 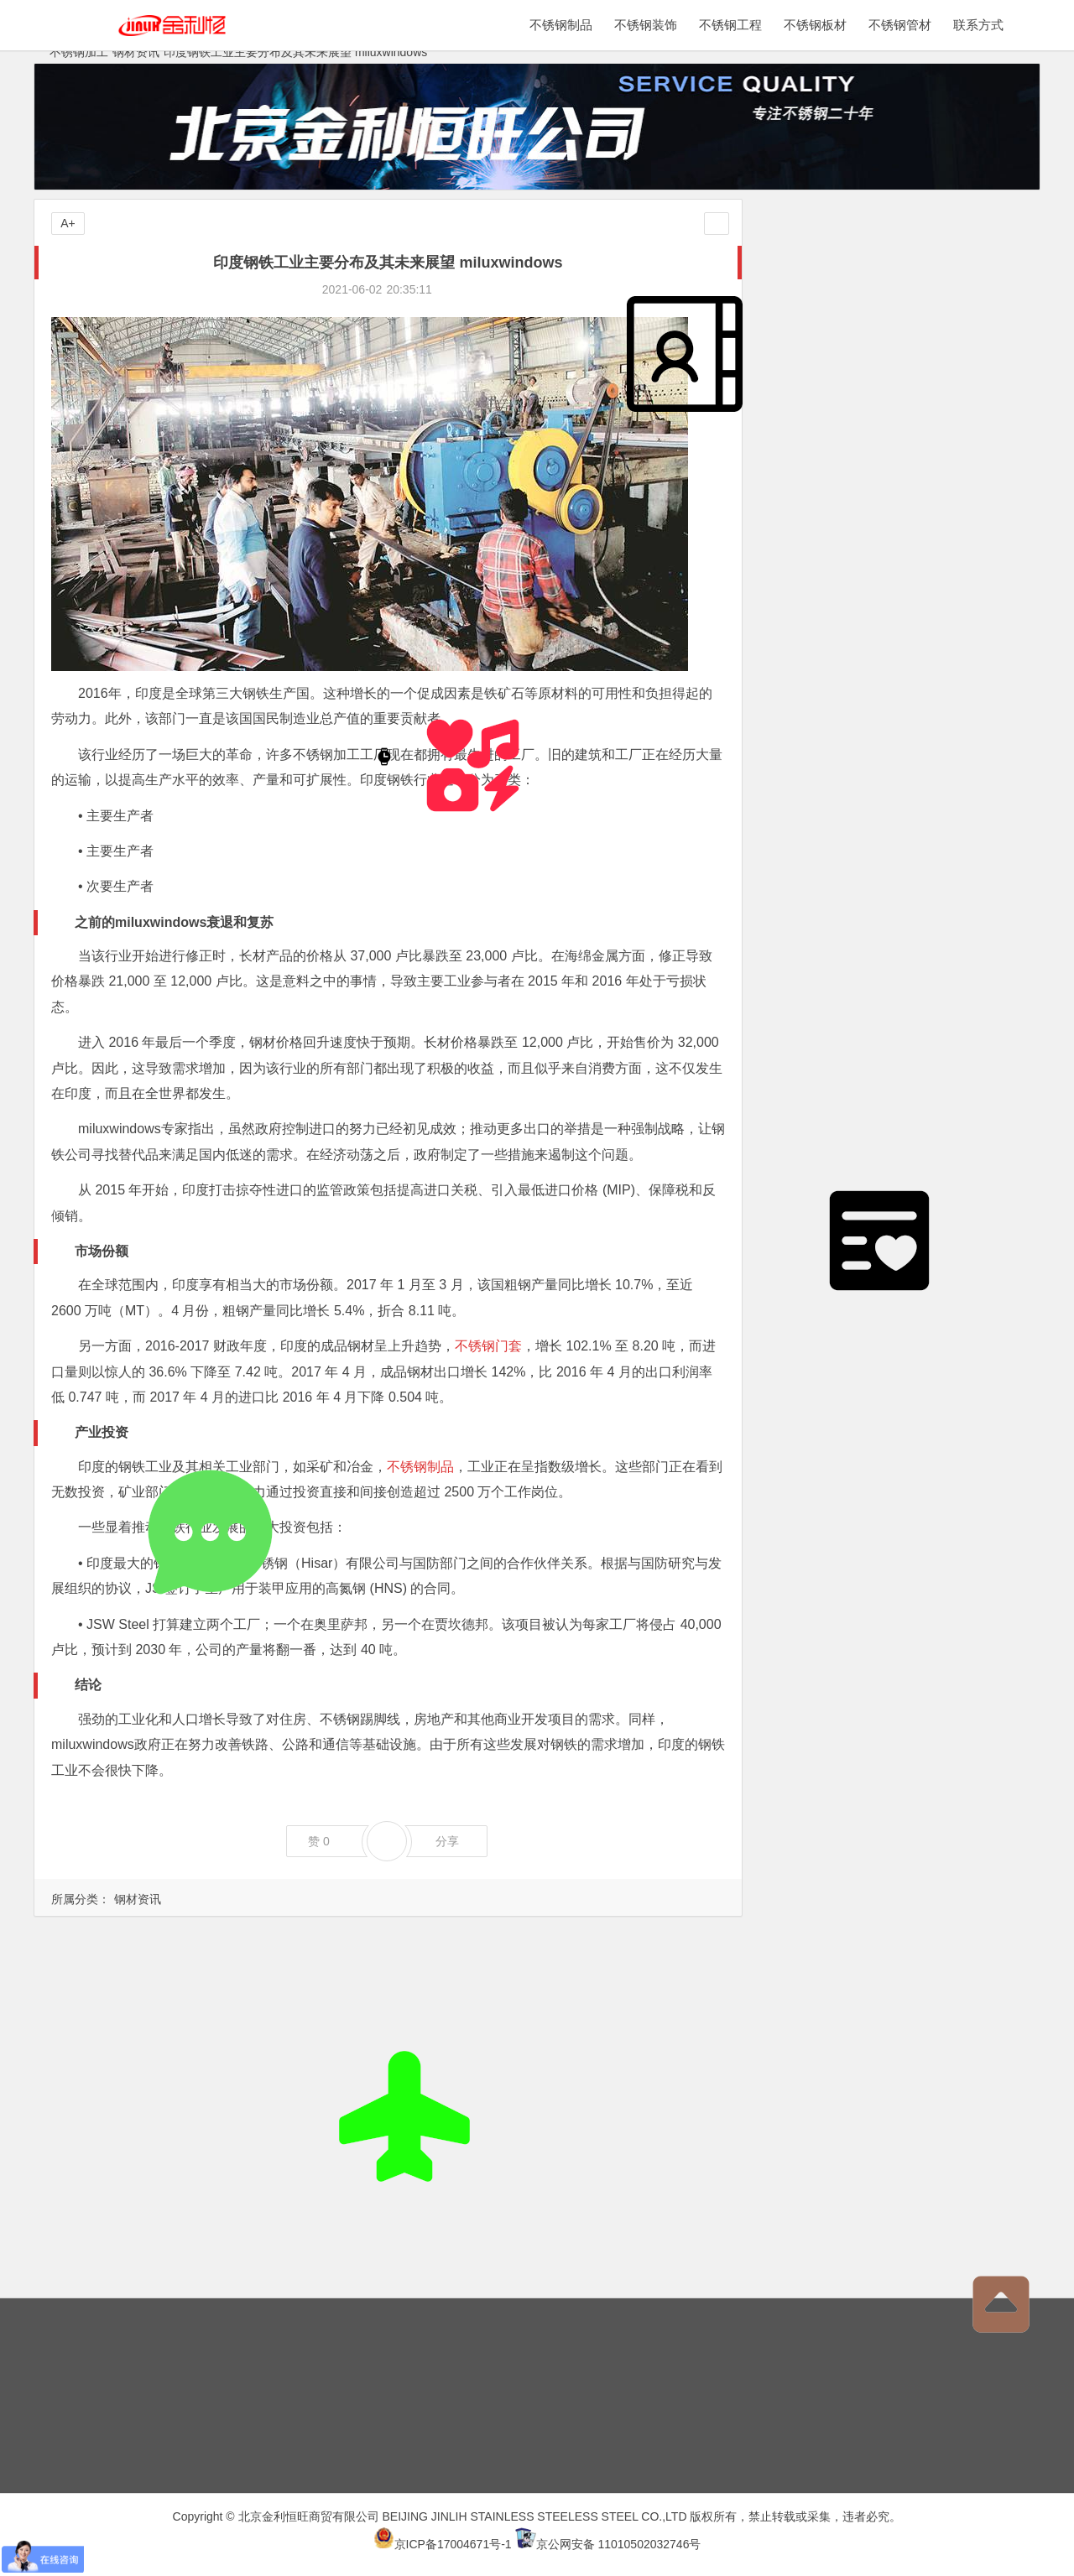 I want to click on view your favorites list, so click(x=879, y=1241).